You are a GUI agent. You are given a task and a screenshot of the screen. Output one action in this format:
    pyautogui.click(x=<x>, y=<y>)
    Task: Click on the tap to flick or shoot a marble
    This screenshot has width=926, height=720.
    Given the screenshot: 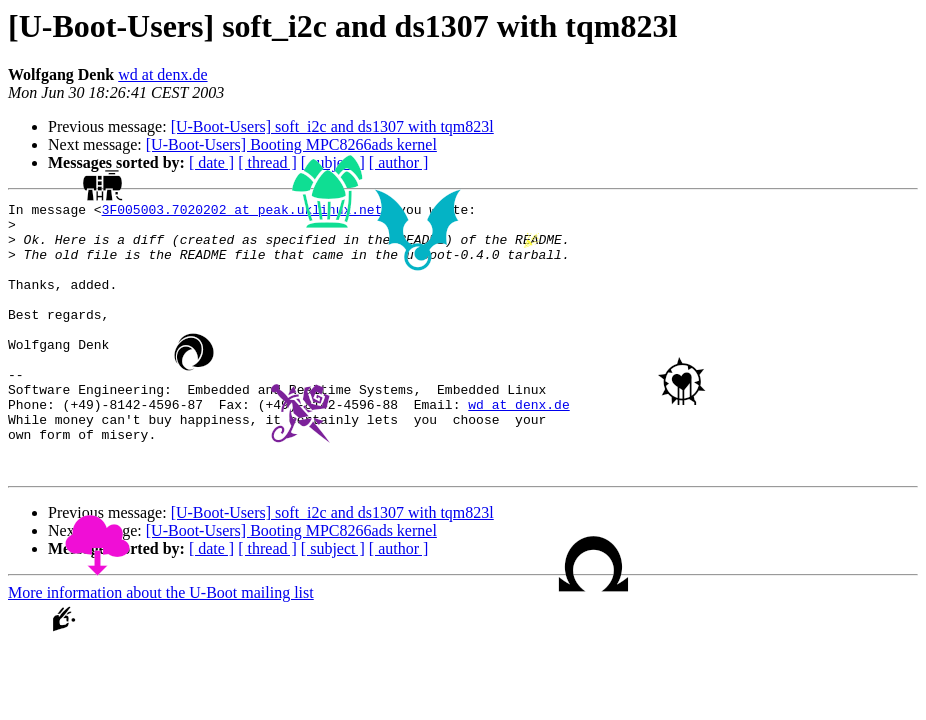 What is the action you would take?
    pyautogui.click(x=67, y=618)
    